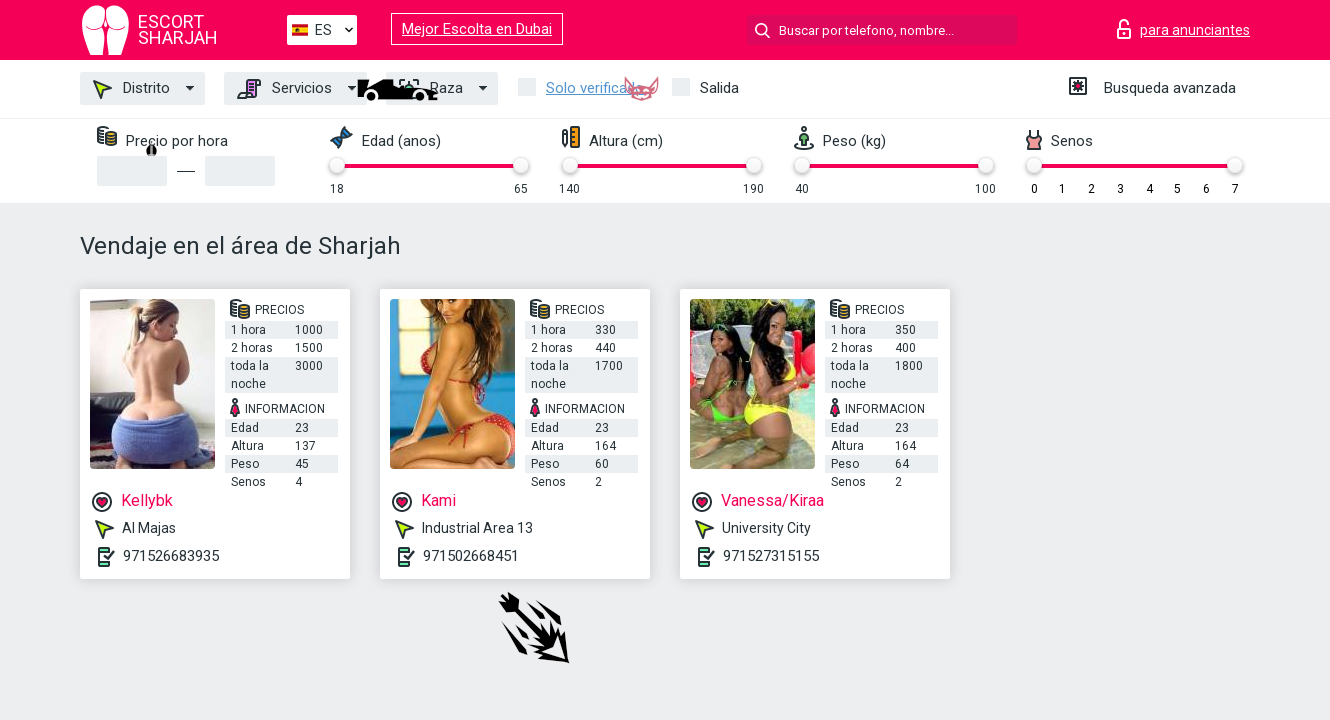 The image size is (1330, 720). What do you see at coordinates (151, 148) in the screenshot?
I see `indicates religious or papal content` at bounding box center [151, 148].